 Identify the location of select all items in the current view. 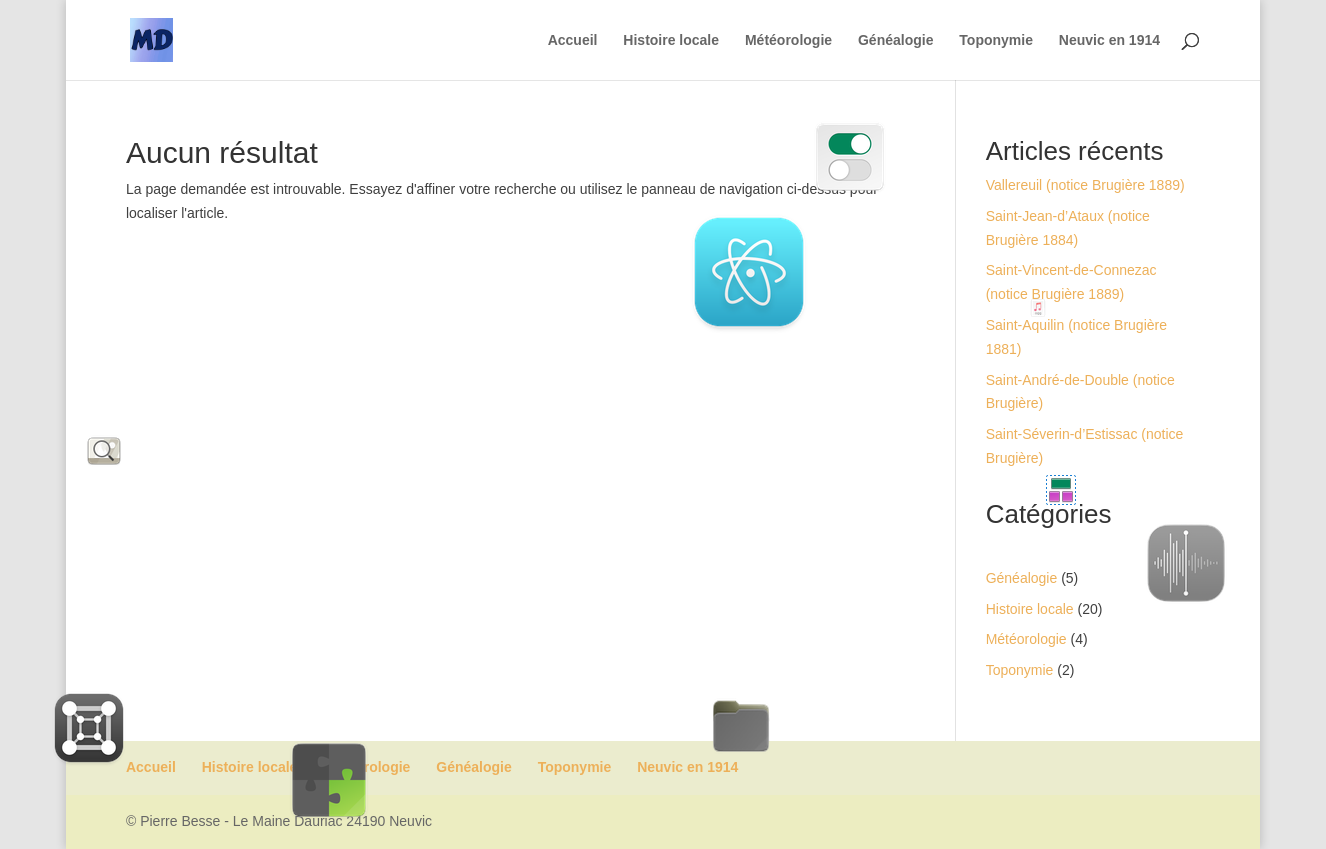
(1061, 490).